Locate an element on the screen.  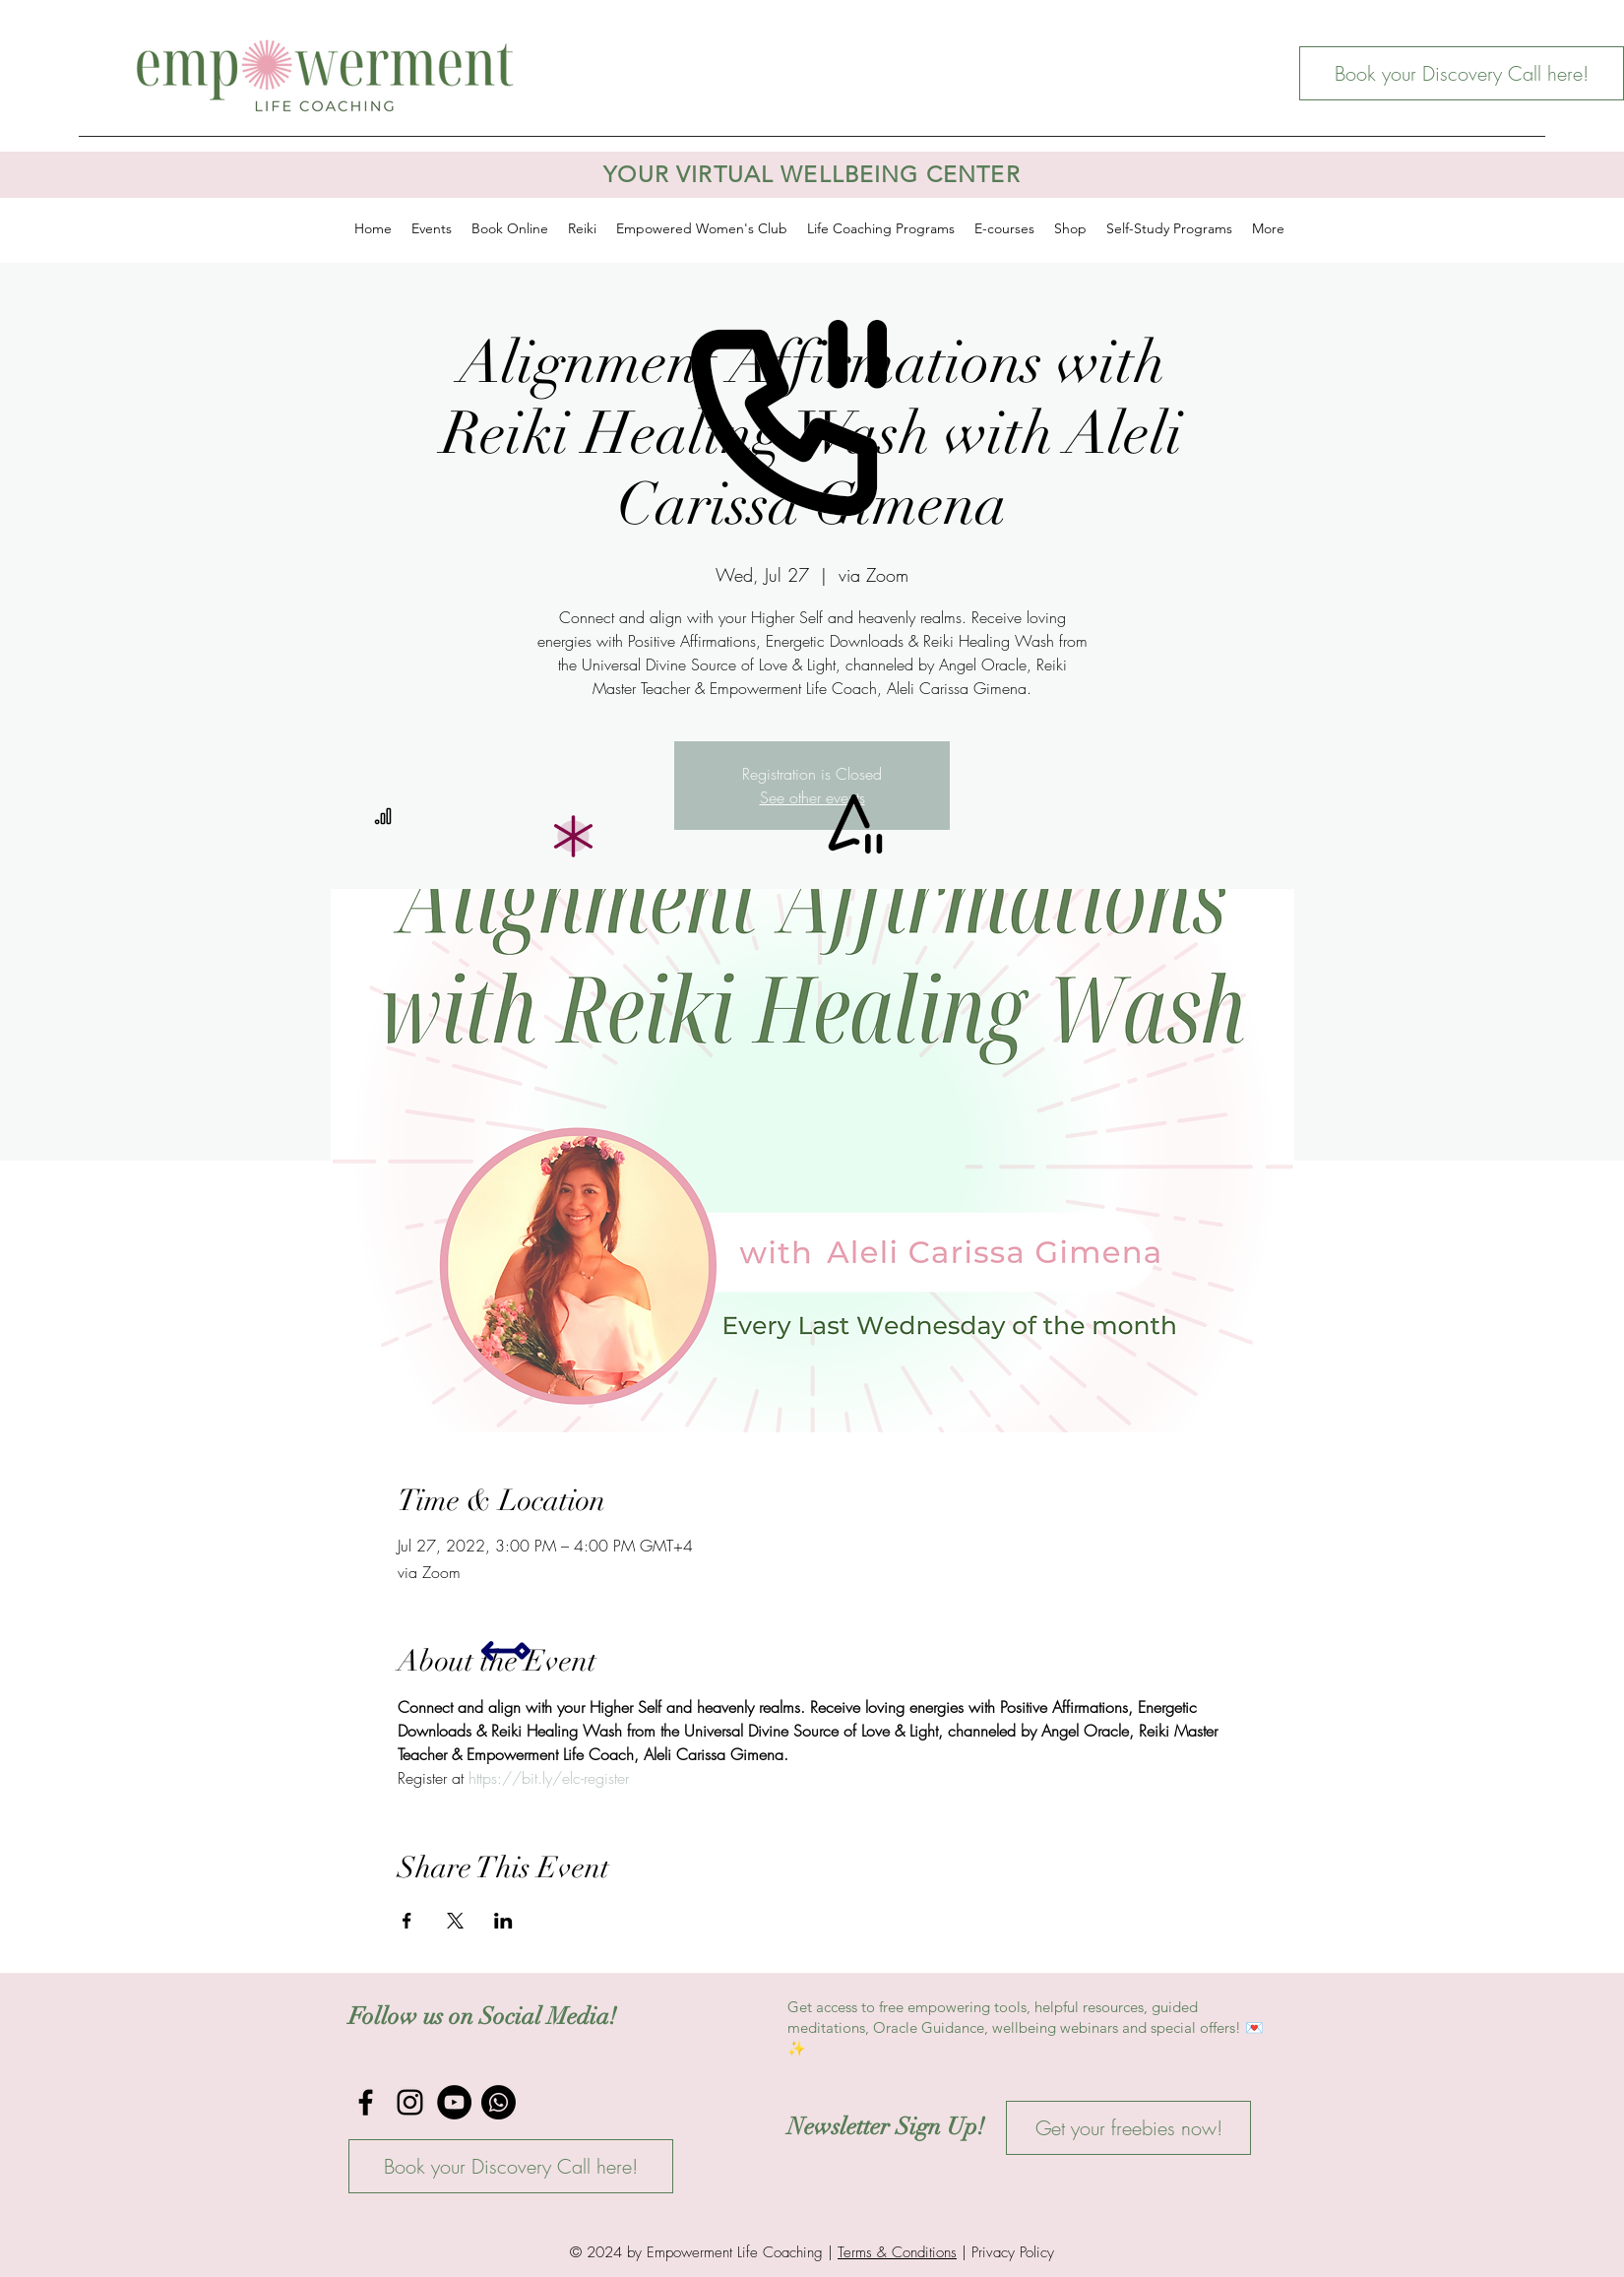
indicates a required field in a form is located at coordinates (573, 836).